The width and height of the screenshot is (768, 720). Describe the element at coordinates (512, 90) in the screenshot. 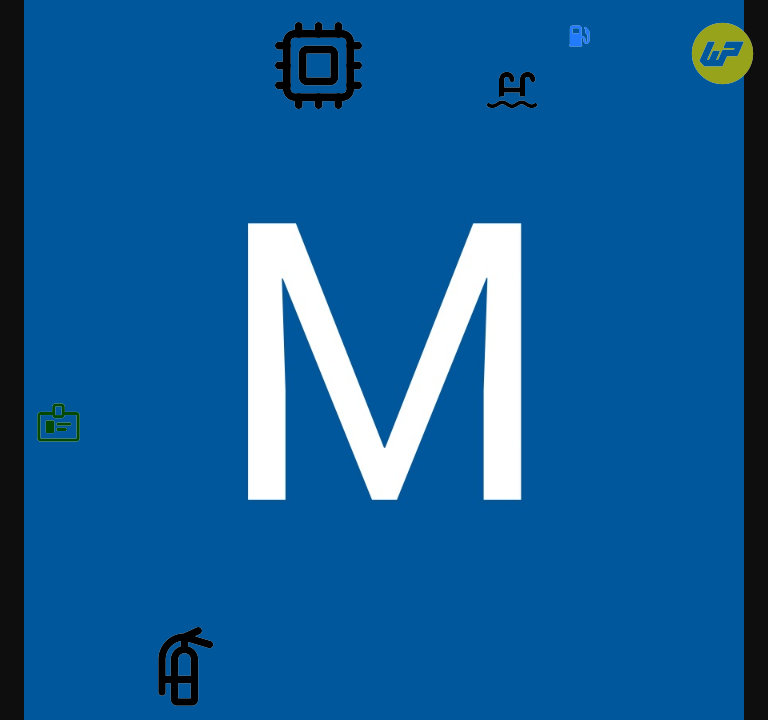

I see `access swimming pool facilities` at that location.